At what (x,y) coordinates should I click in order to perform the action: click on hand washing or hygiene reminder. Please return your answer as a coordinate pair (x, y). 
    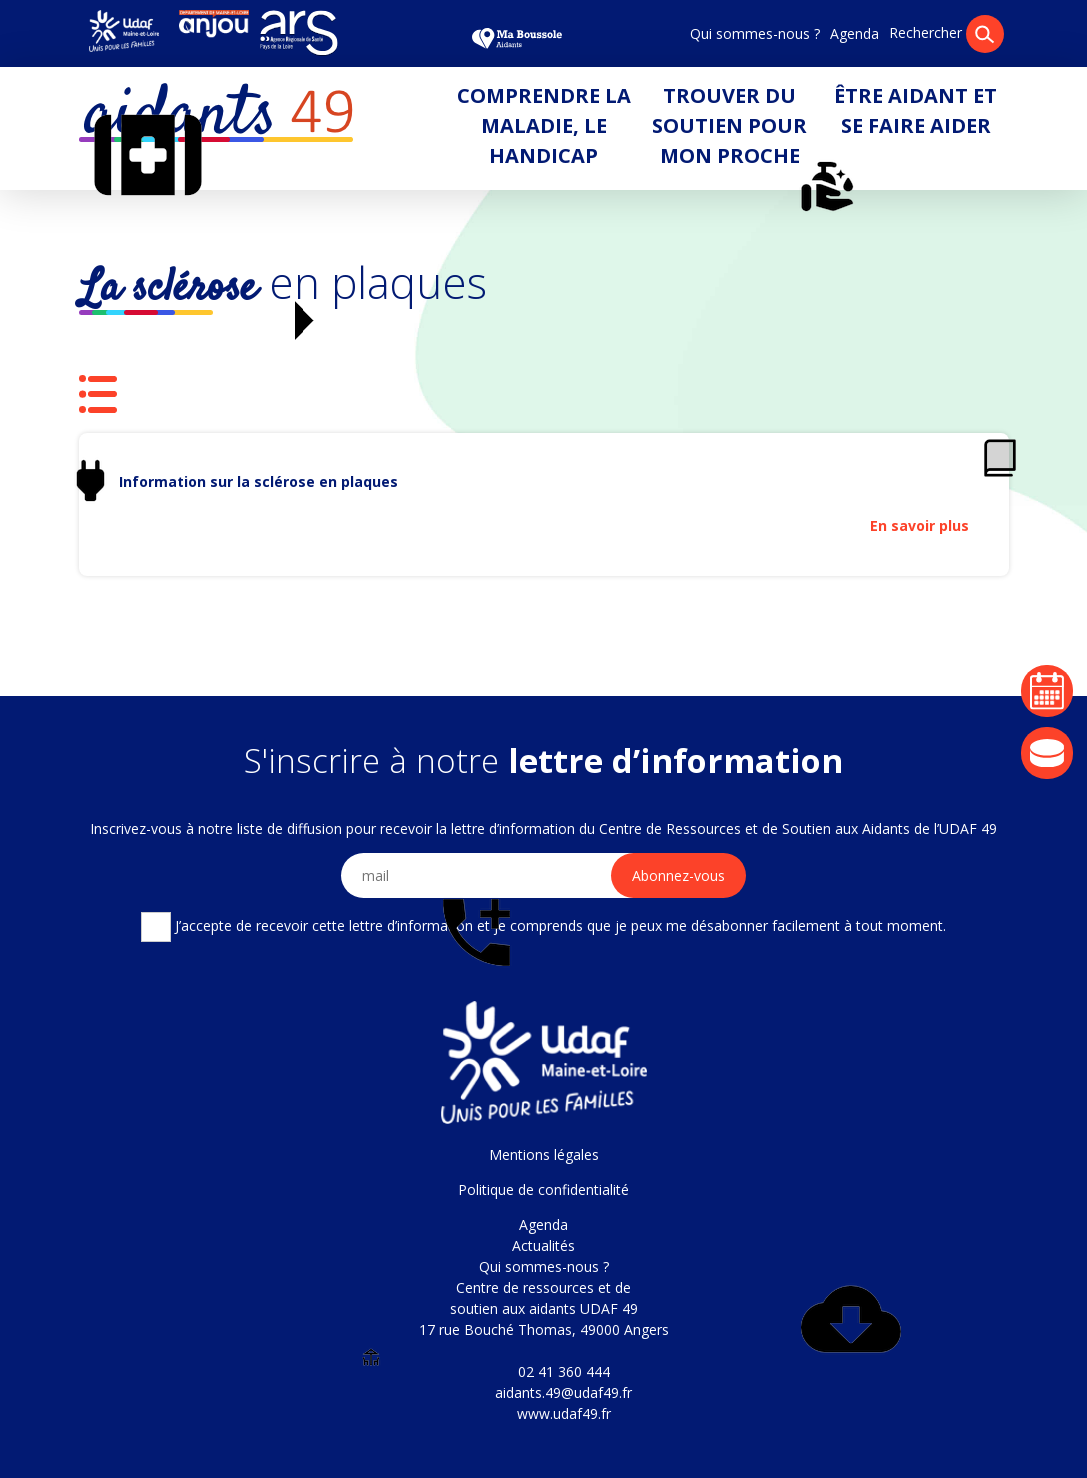
    Looking at the image, I should click on (828, 186).